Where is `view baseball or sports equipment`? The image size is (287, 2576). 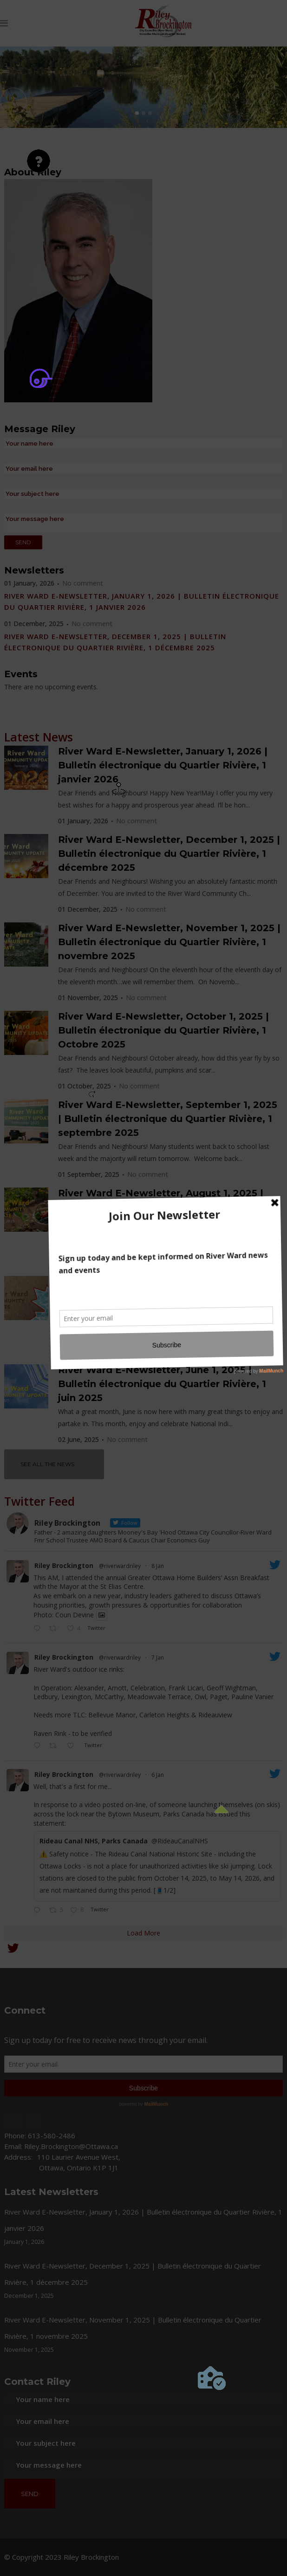
view baseball or sports equipment is located at coordinates (40, 379).